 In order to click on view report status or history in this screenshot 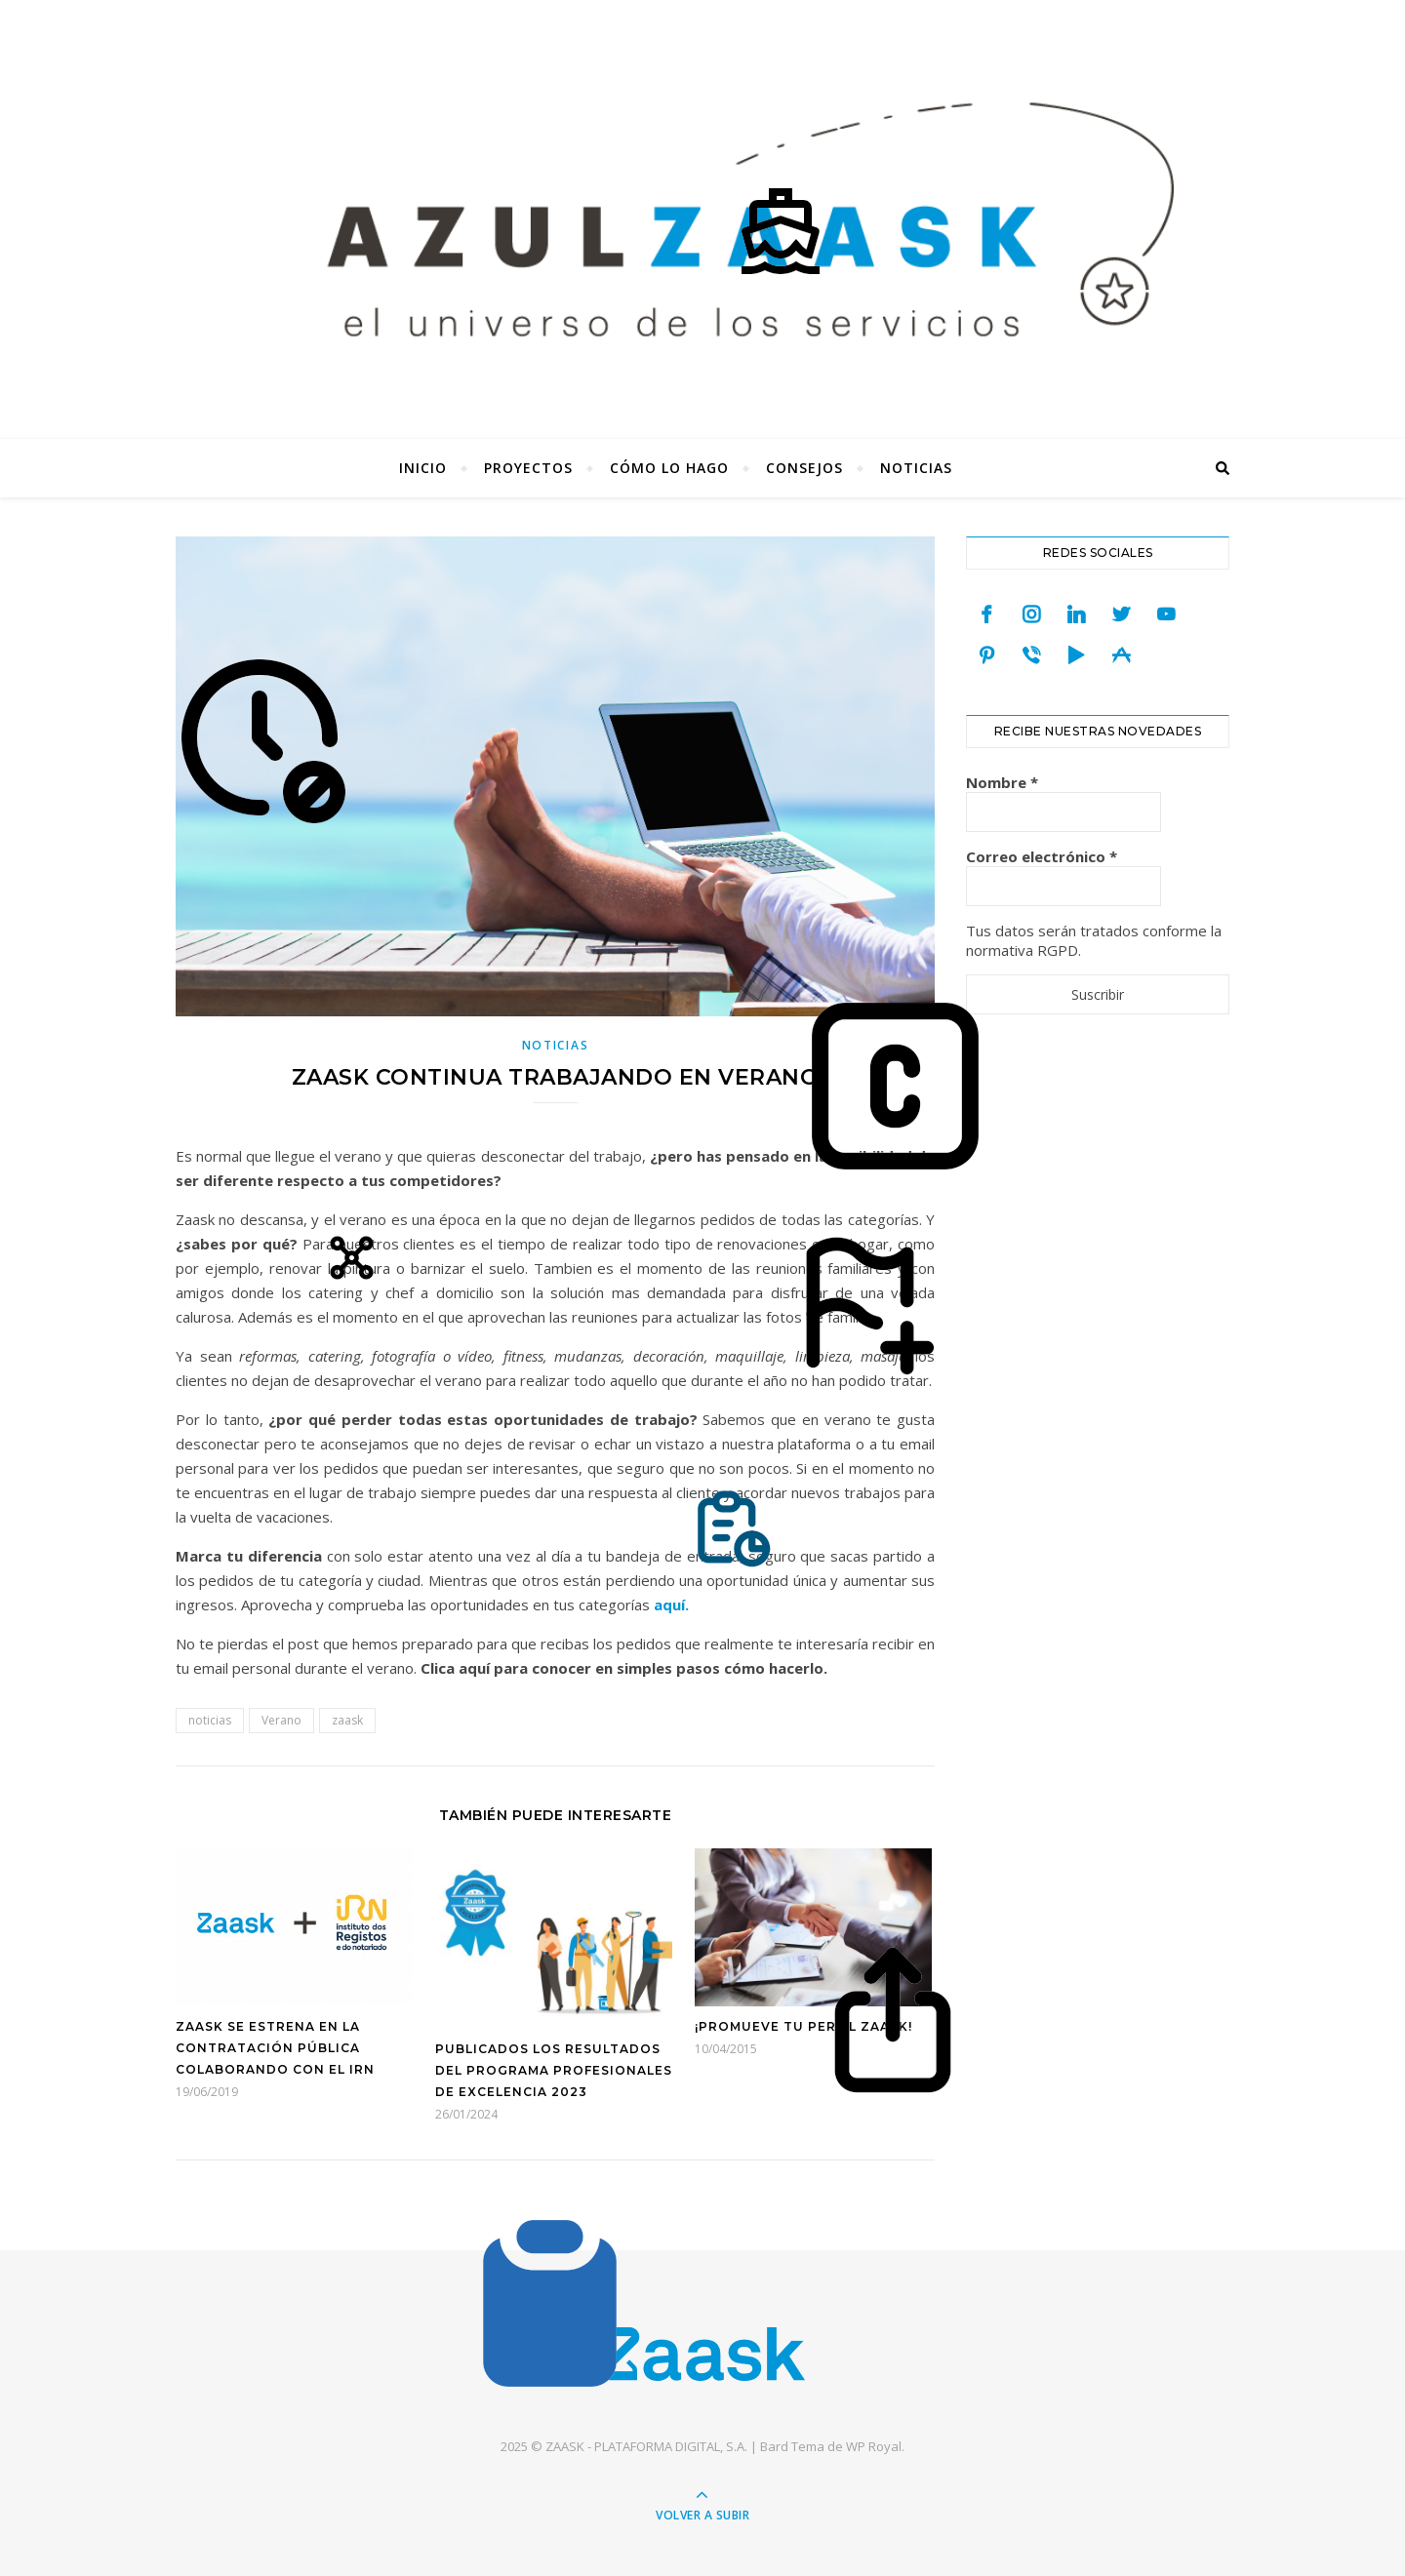, I will do `click(730, 1526)`.